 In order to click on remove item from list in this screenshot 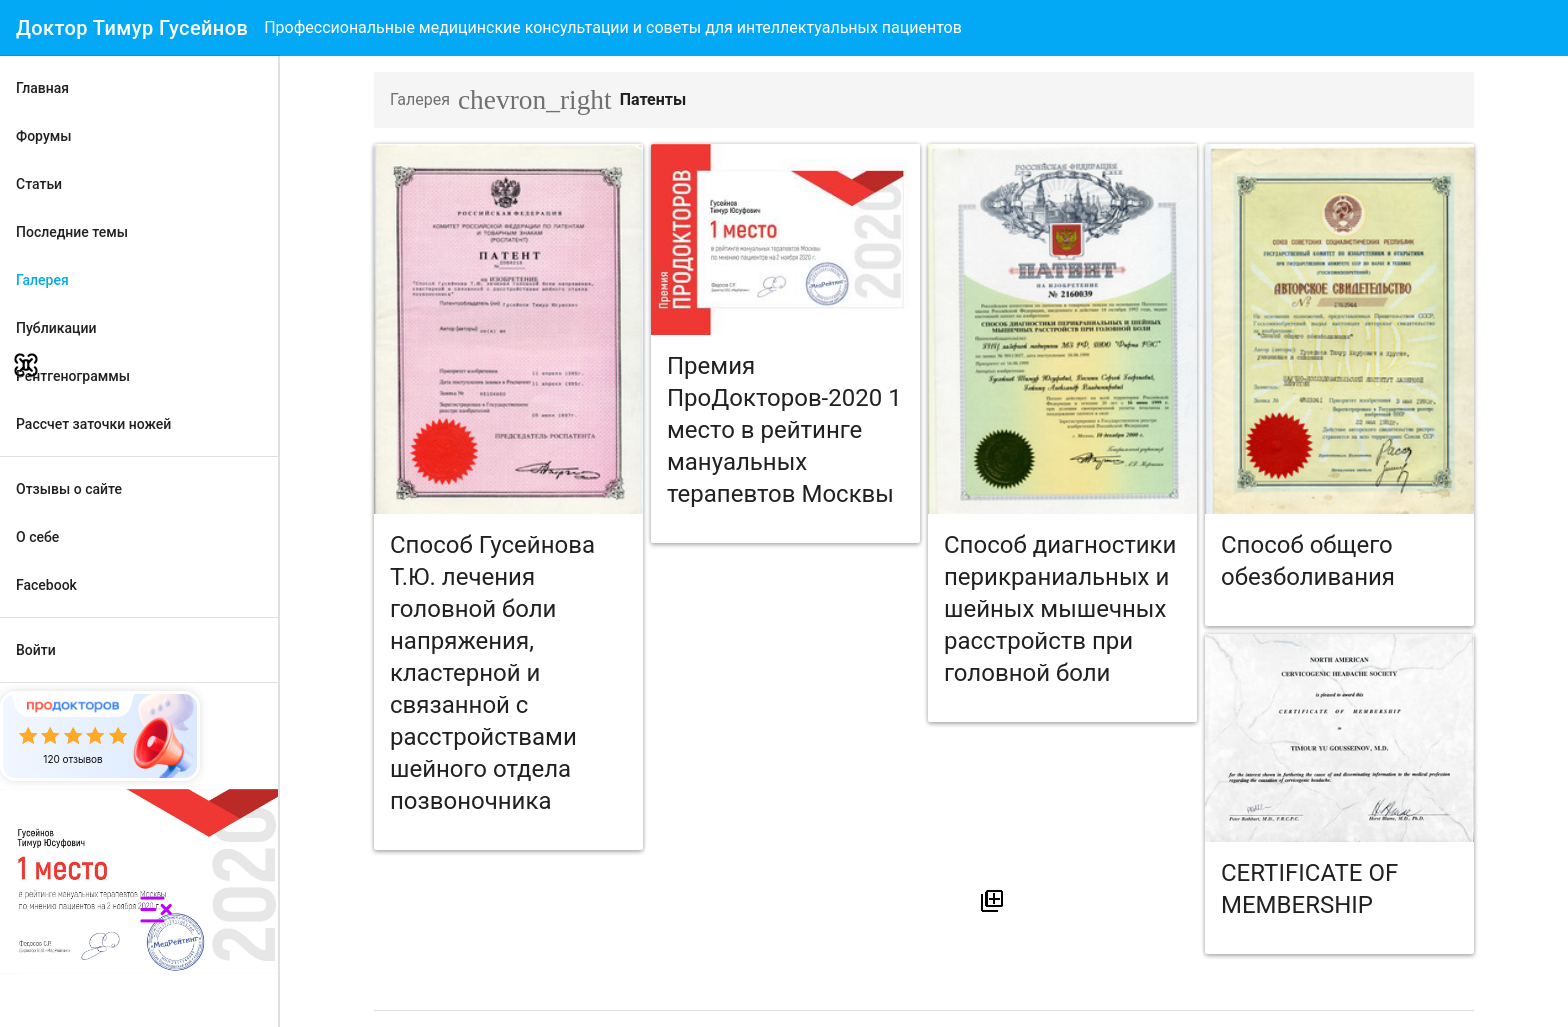, I will do `click(156, 909)`.